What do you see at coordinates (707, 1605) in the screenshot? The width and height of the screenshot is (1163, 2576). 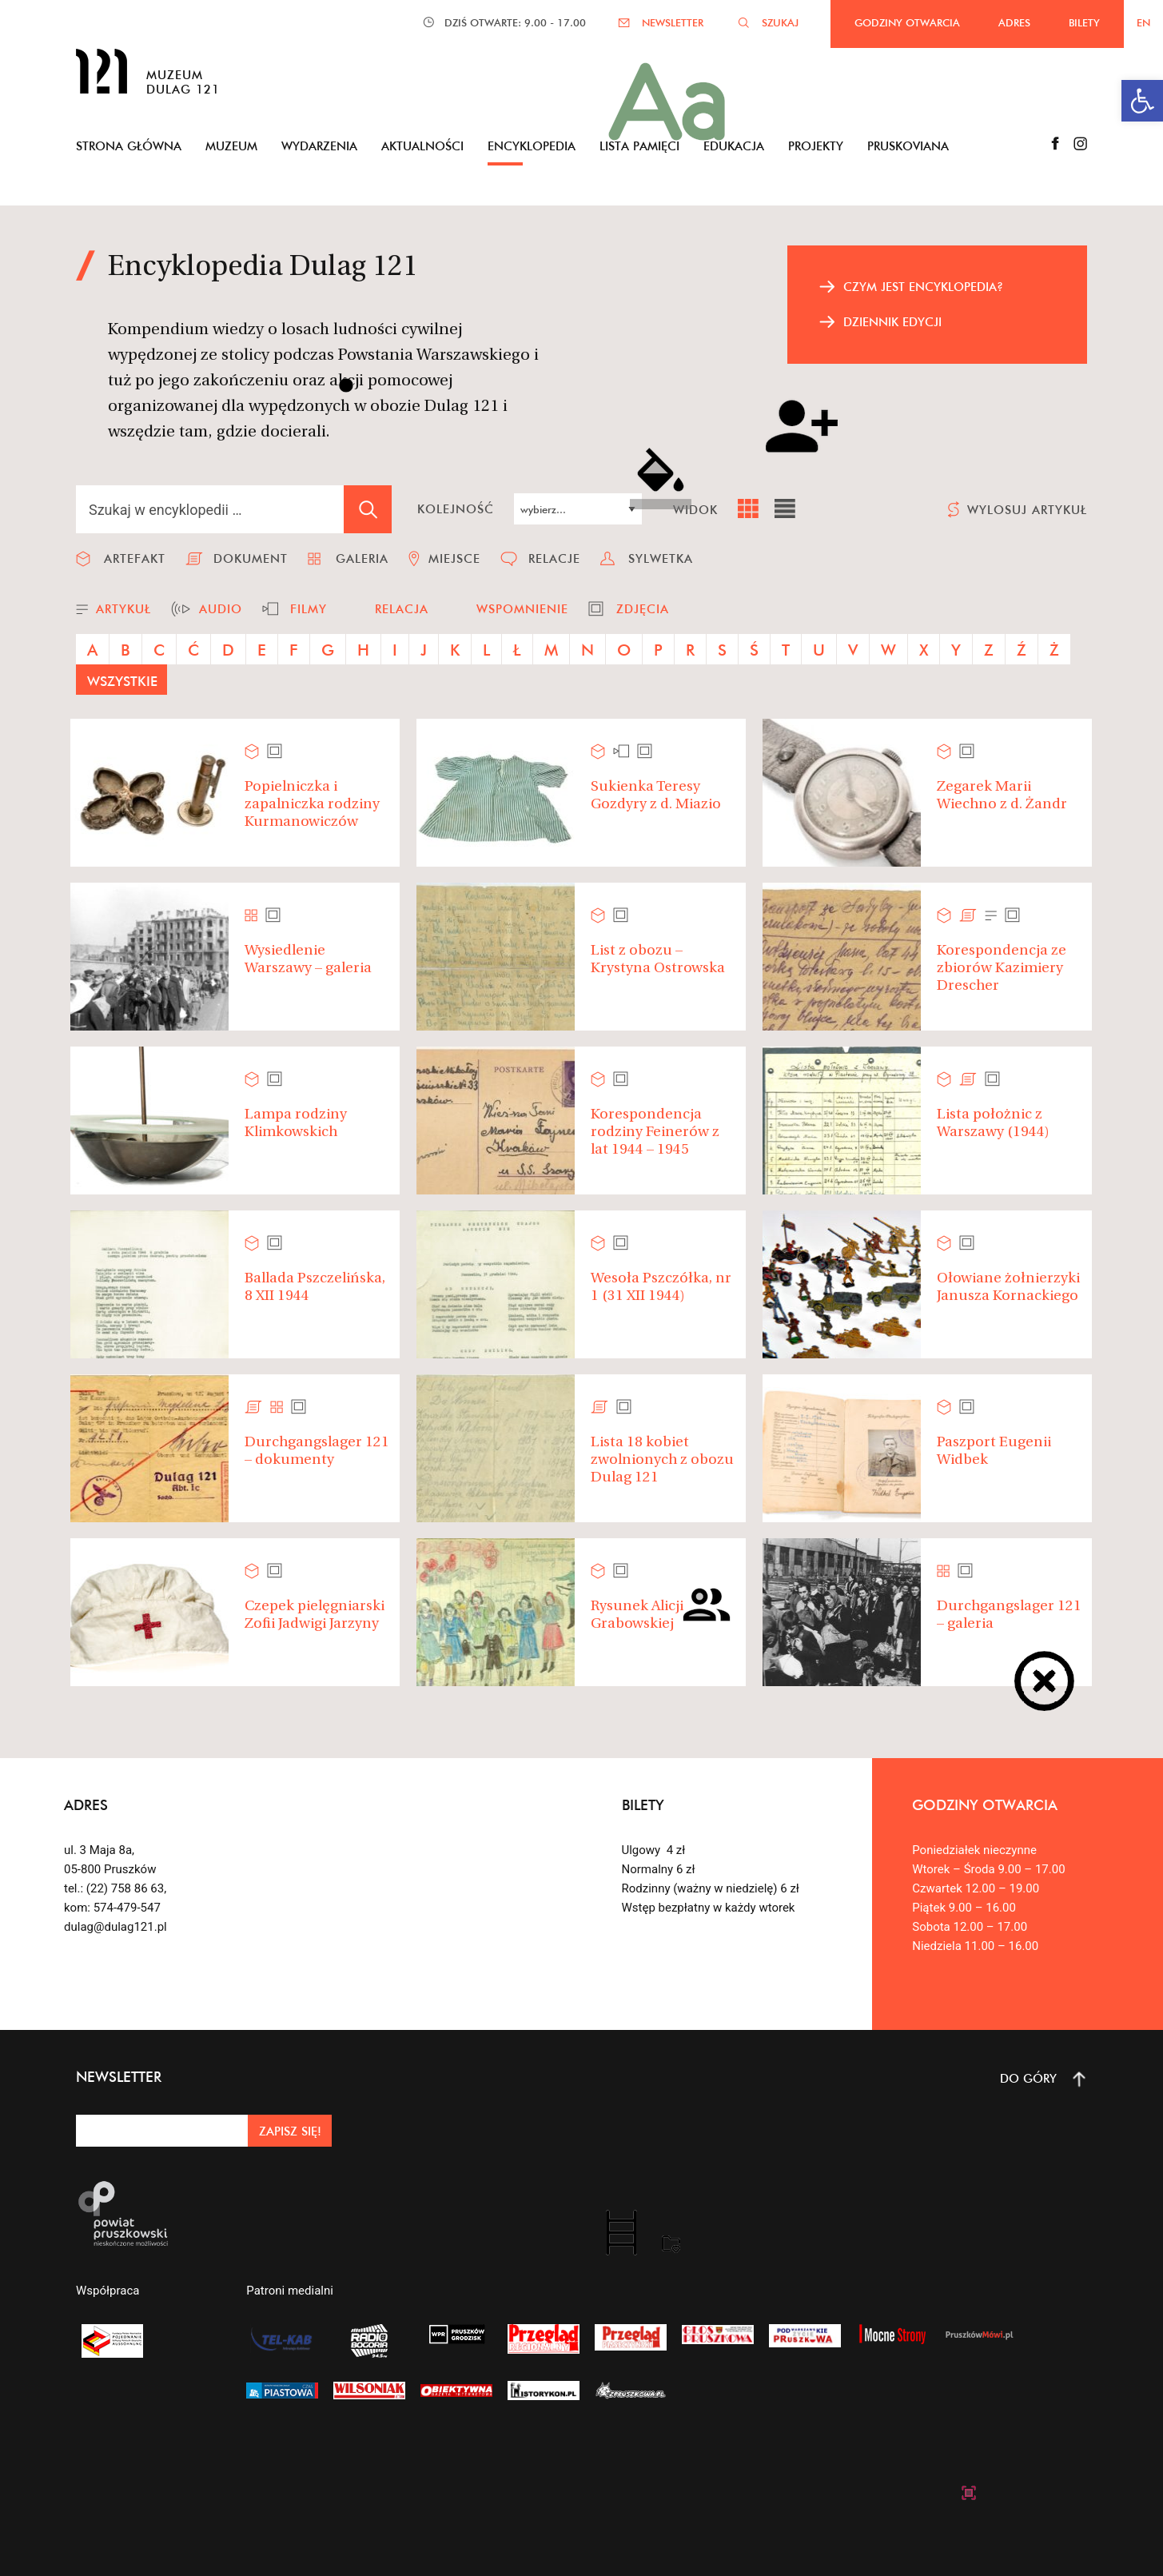 I see `view contacts or people list` at bounding box center [707, 1605].